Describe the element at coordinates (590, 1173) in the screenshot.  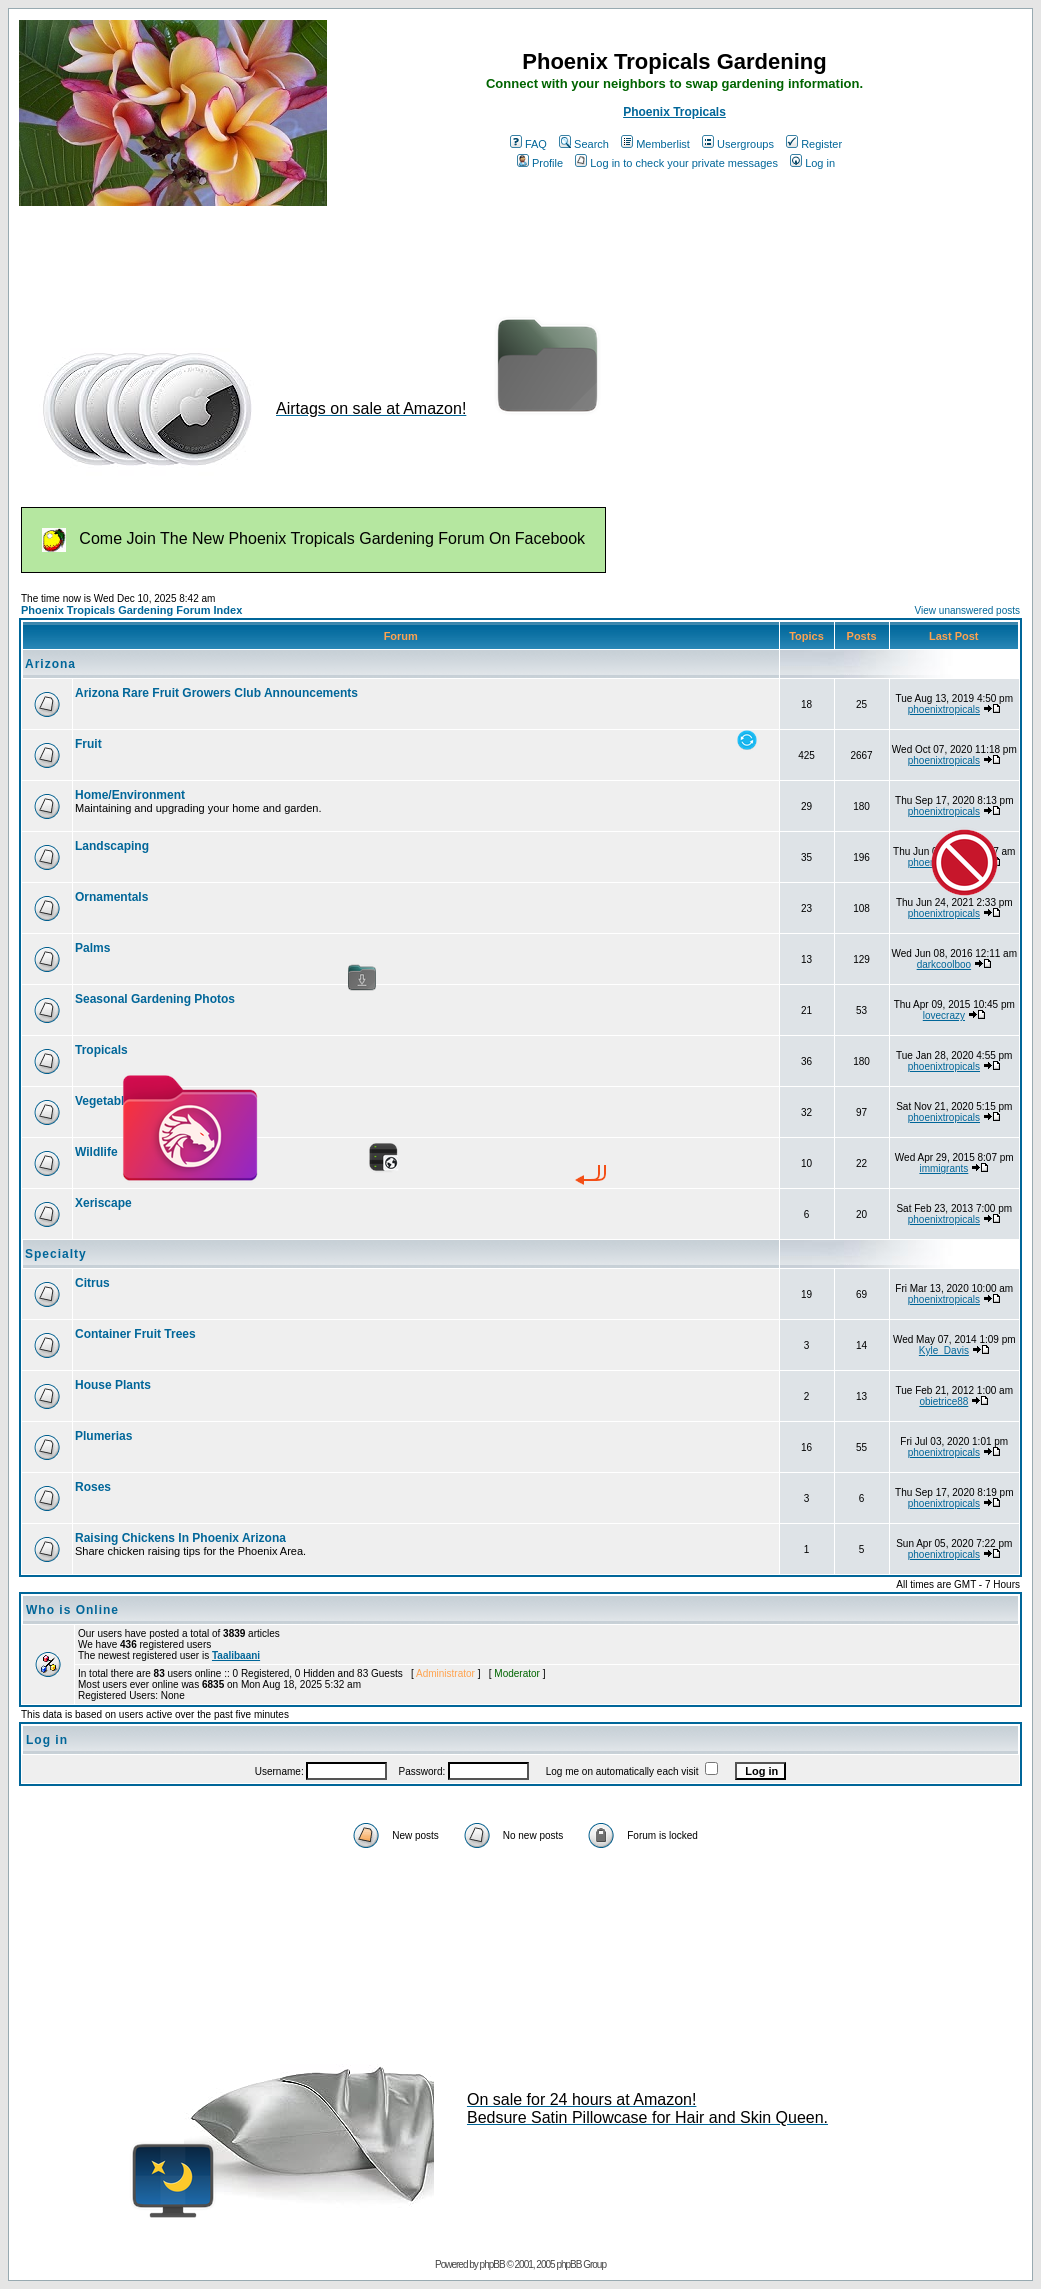
I see `reply to all recipients of an email` at that location.